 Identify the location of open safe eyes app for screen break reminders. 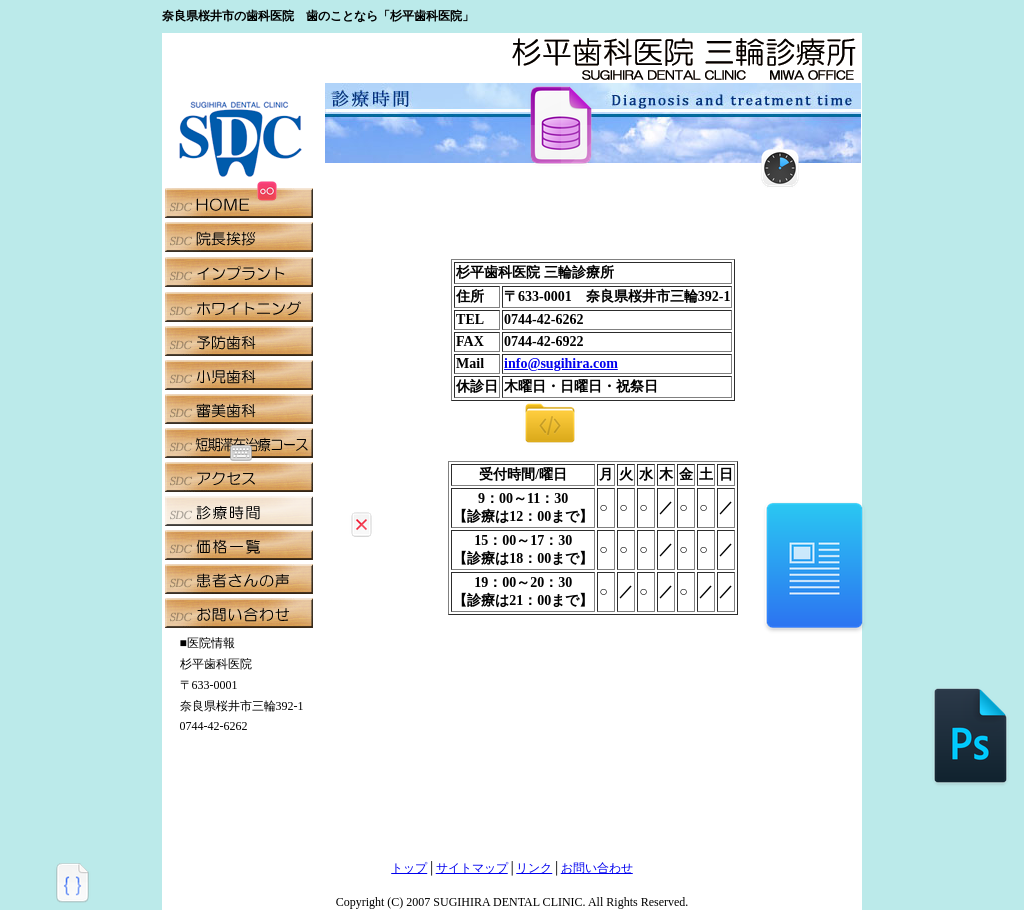
(780, 168).